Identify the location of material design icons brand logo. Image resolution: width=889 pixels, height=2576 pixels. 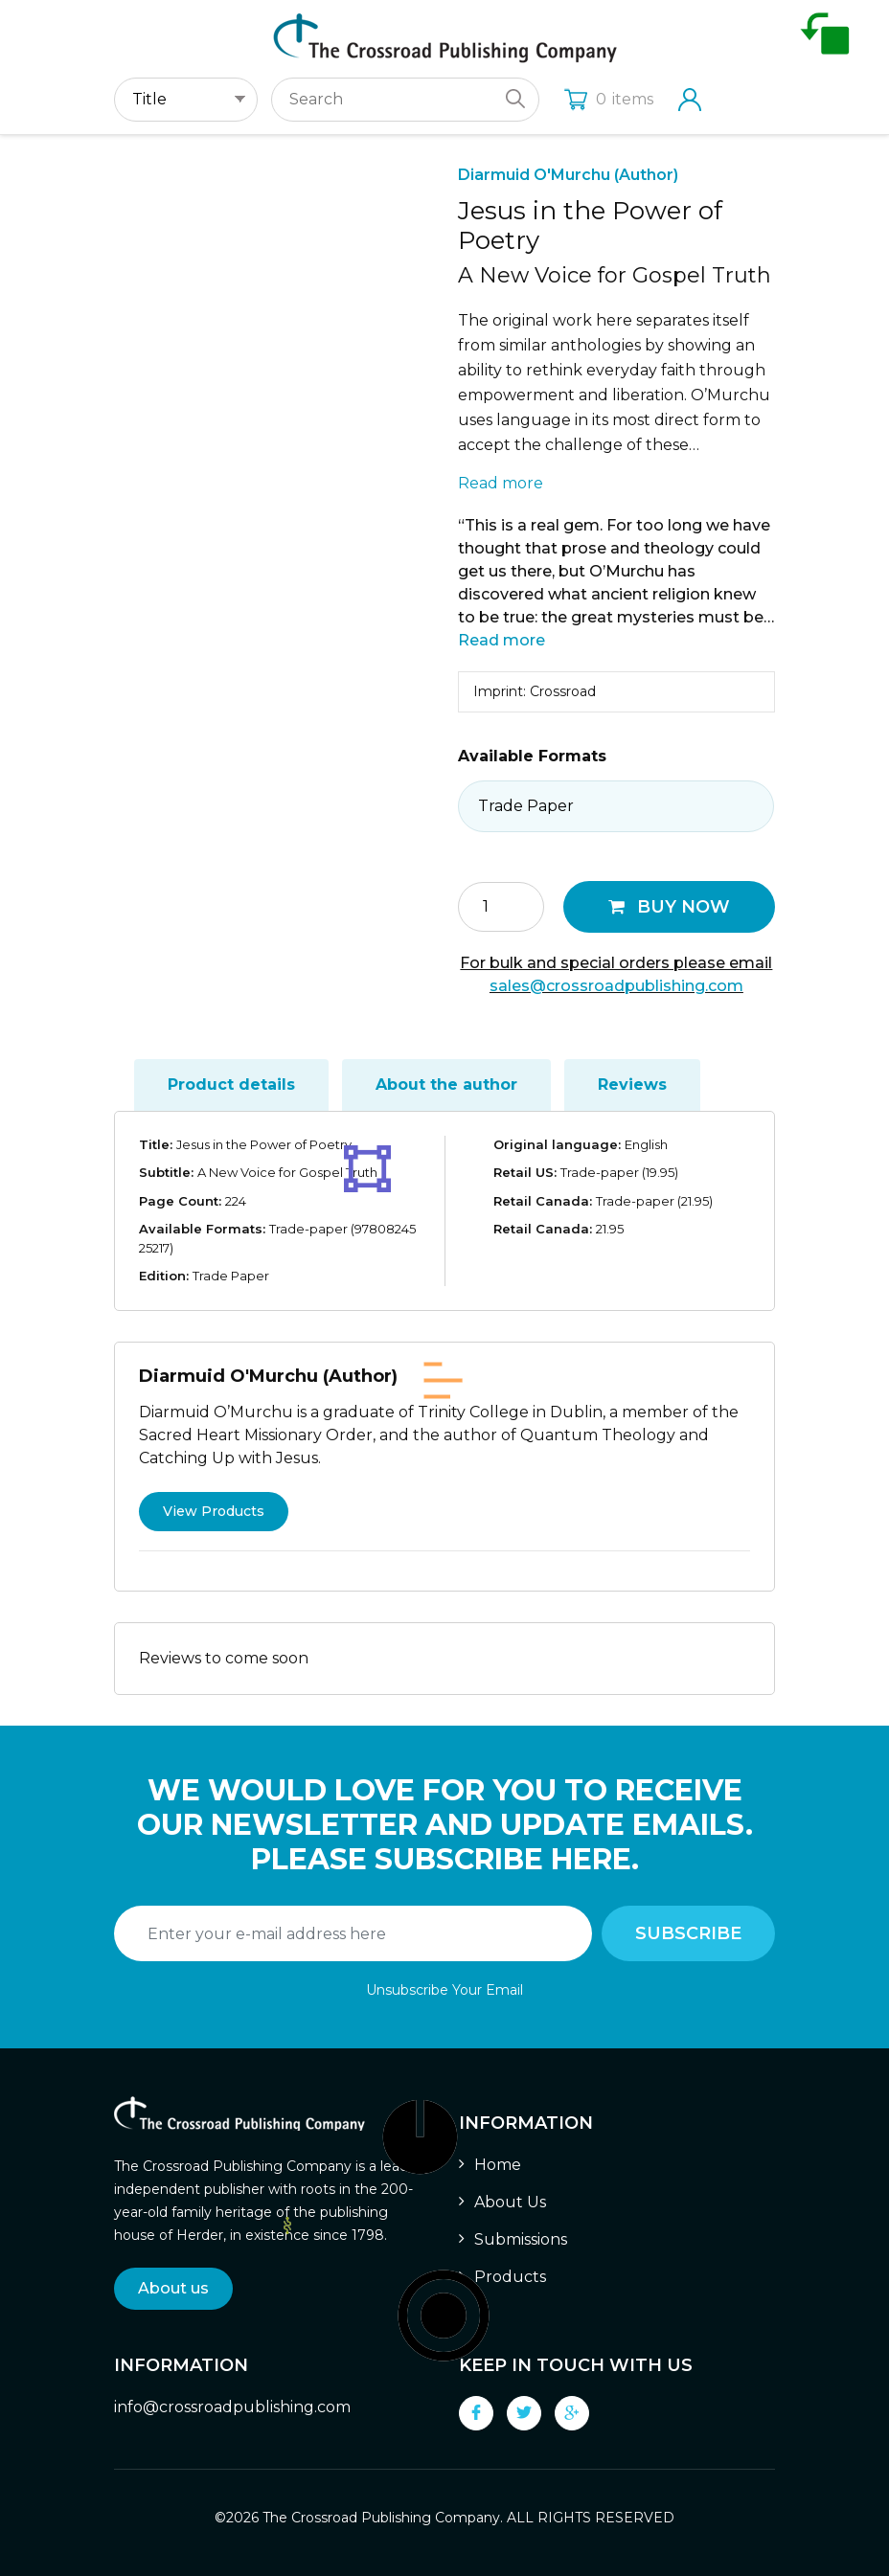
(367, 1168).